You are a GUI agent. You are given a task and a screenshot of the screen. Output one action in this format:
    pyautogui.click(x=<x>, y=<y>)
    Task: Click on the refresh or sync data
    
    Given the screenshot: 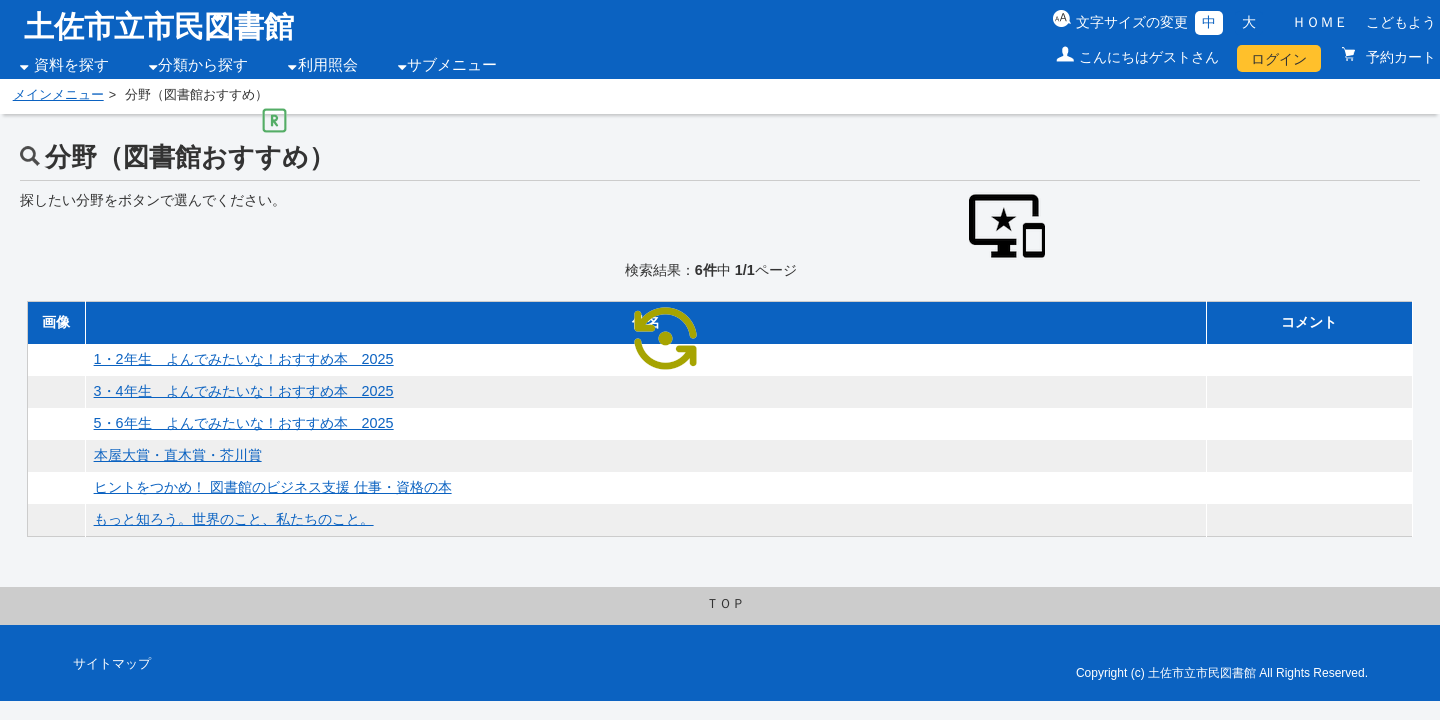 What is the action you would take?
    pyautogui.click(x=665, y=338)
    